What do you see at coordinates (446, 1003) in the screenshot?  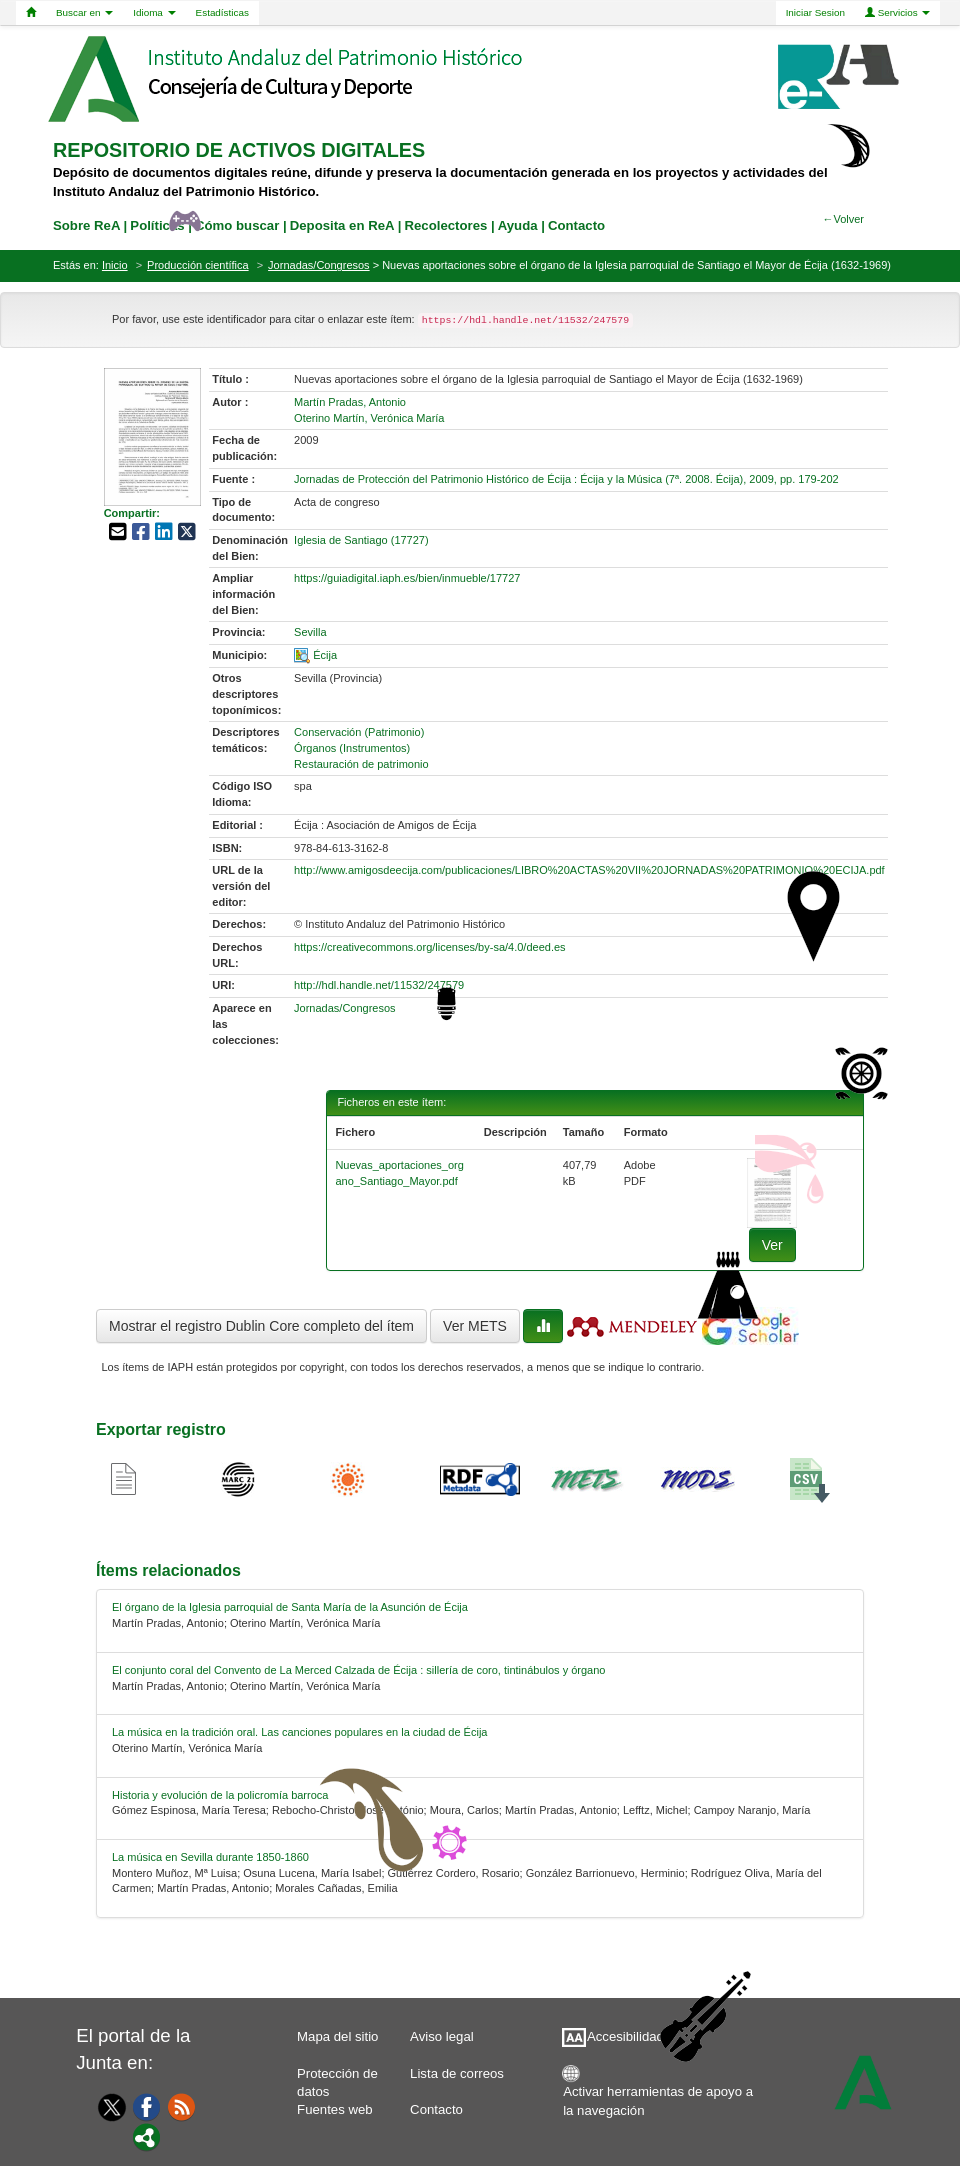 I see `equip body armor to your character` at bounding box center [446, 1003].